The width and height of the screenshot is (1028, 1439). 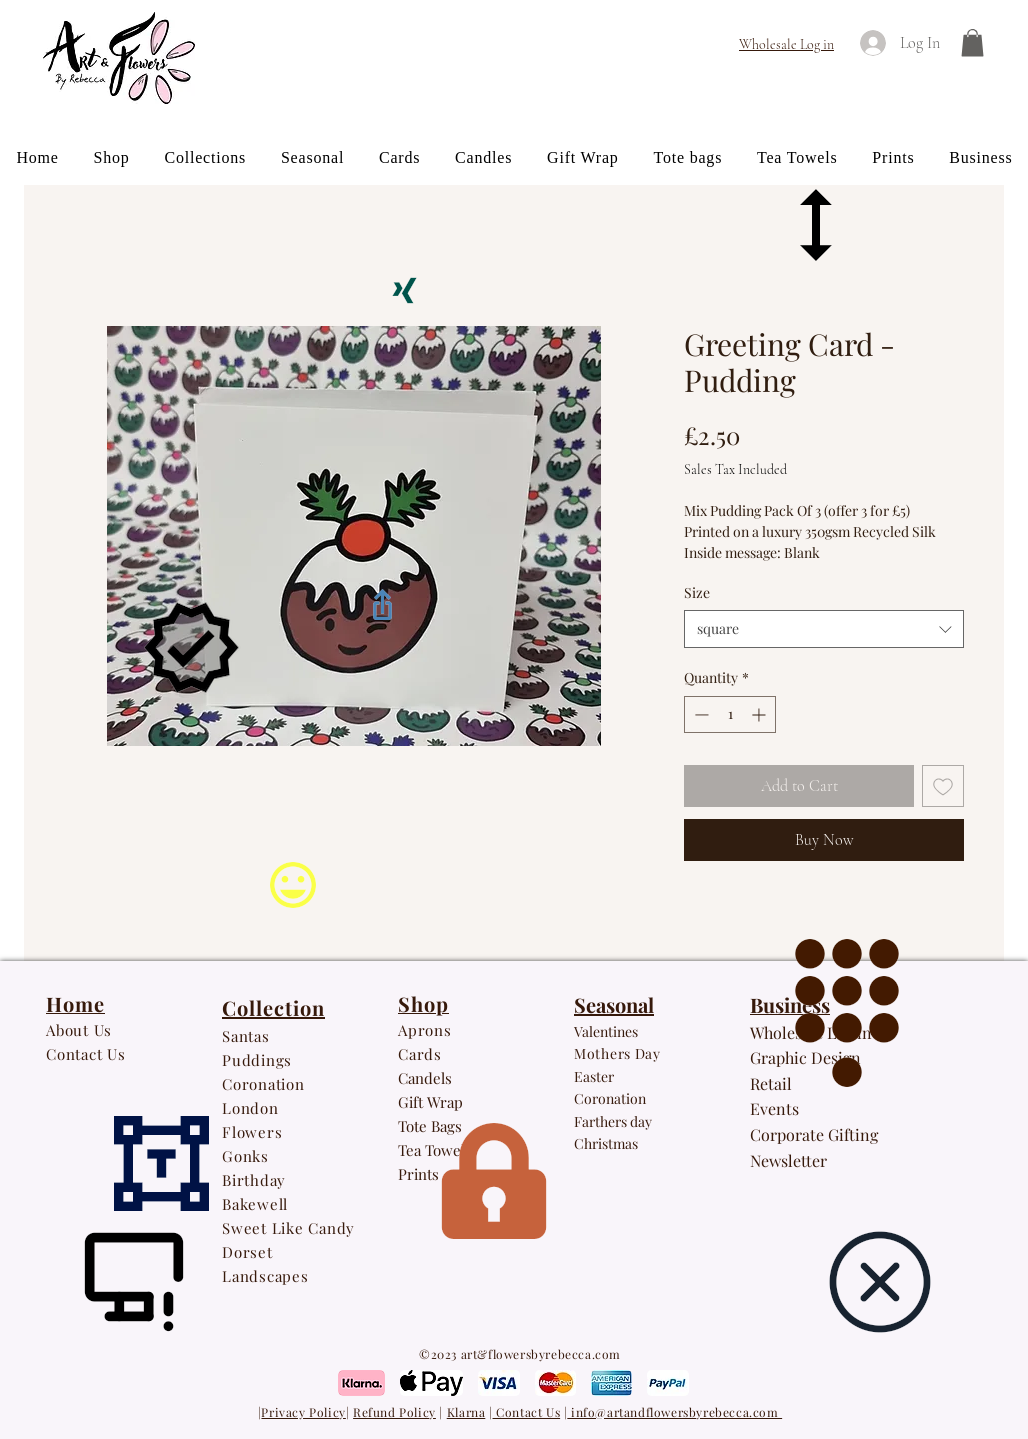 I want to click on rate your experience as positive, so click(x=293, y=885).